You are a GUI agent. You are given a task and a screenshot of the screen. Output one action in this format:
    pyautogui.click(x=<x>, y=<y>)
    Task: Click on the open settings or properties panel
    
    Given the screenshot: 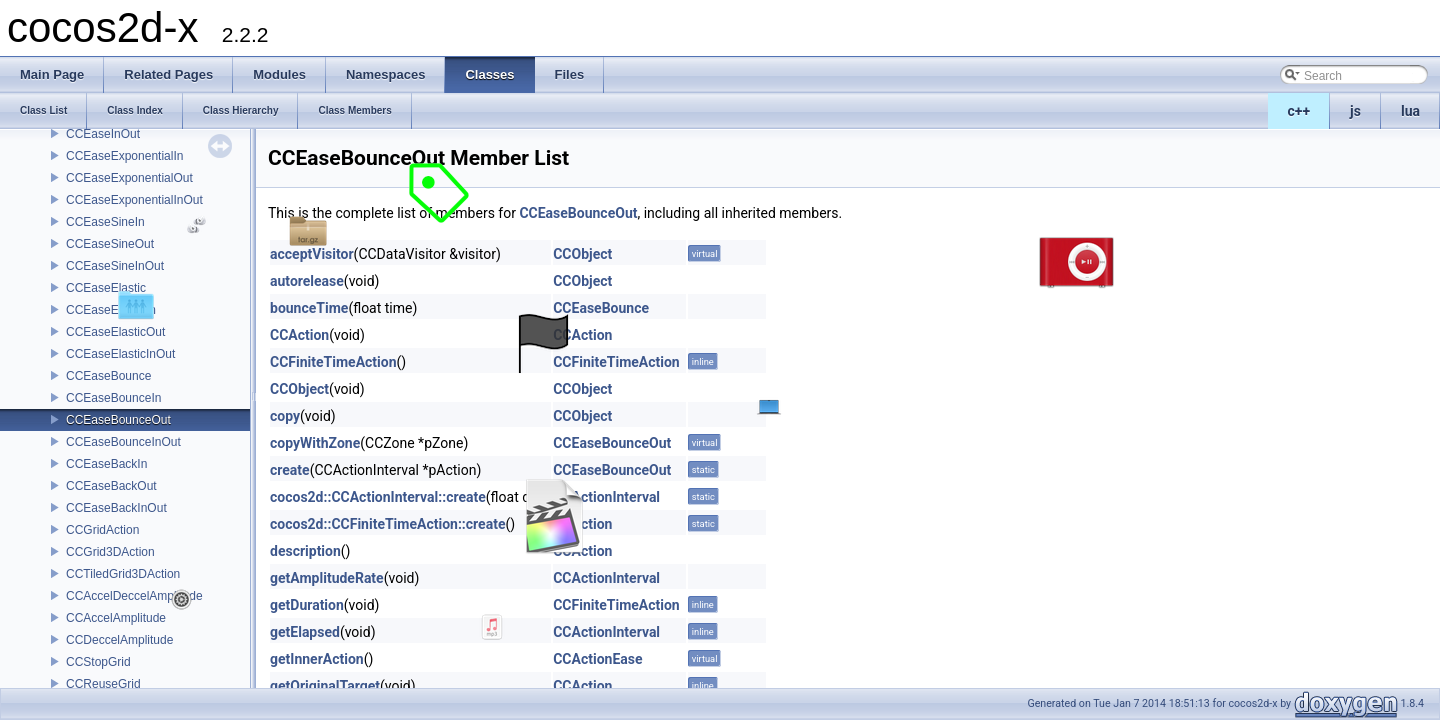 What is the action you would take?
    pyautogui.click(x=181, y=599)
    